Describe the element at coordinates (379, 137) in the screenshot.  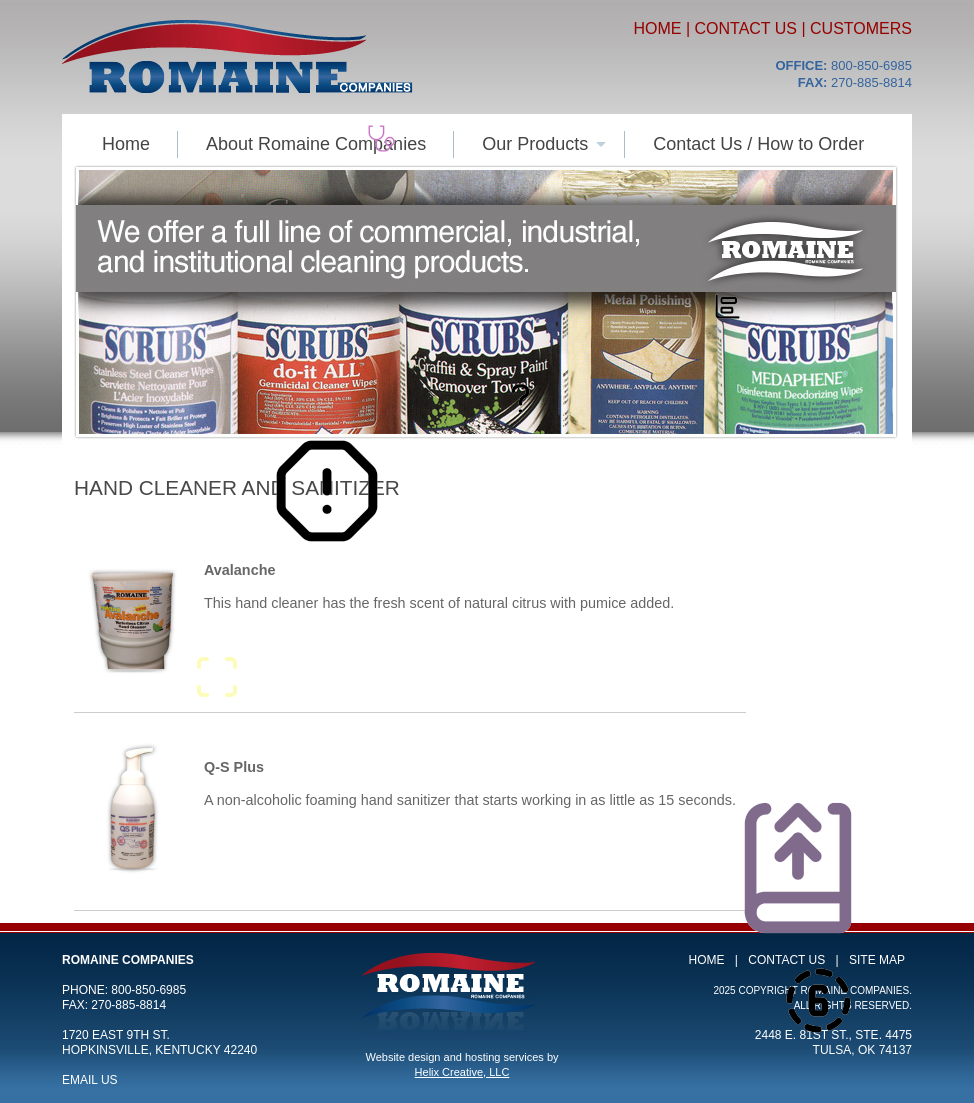
I see `access health or medical features` at that location.